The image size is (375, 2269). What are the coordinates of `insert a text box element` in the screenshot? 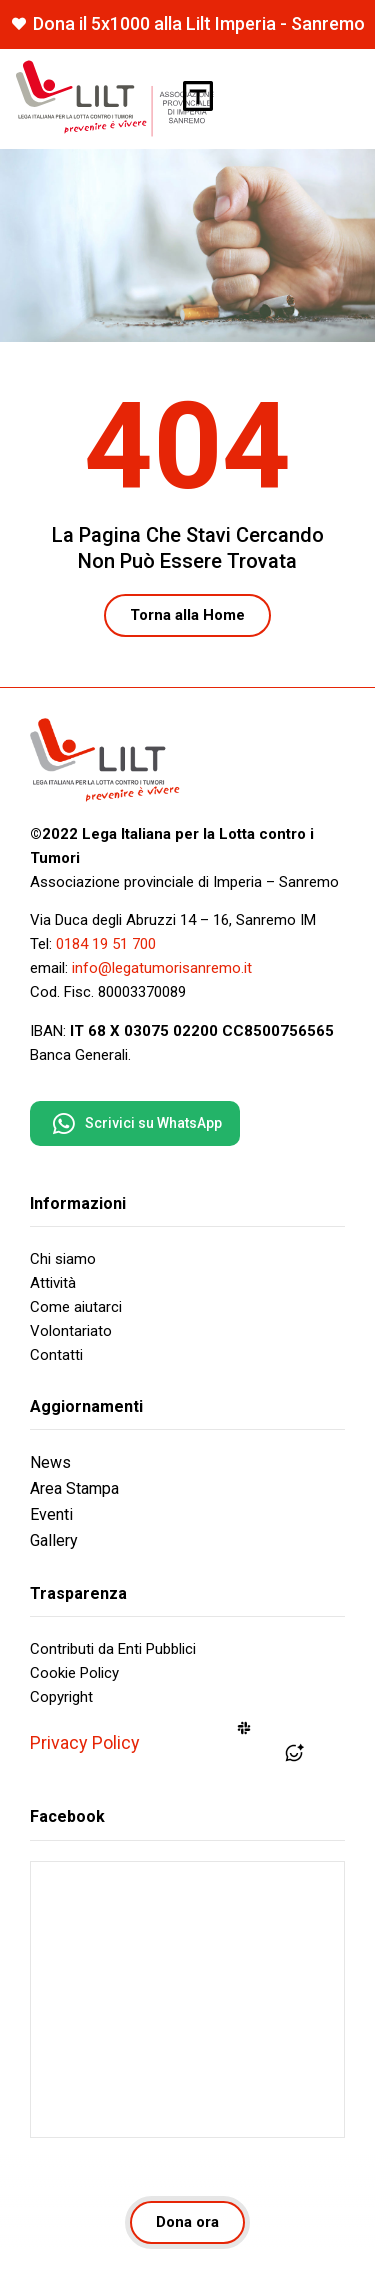 It's located at (198, 96).